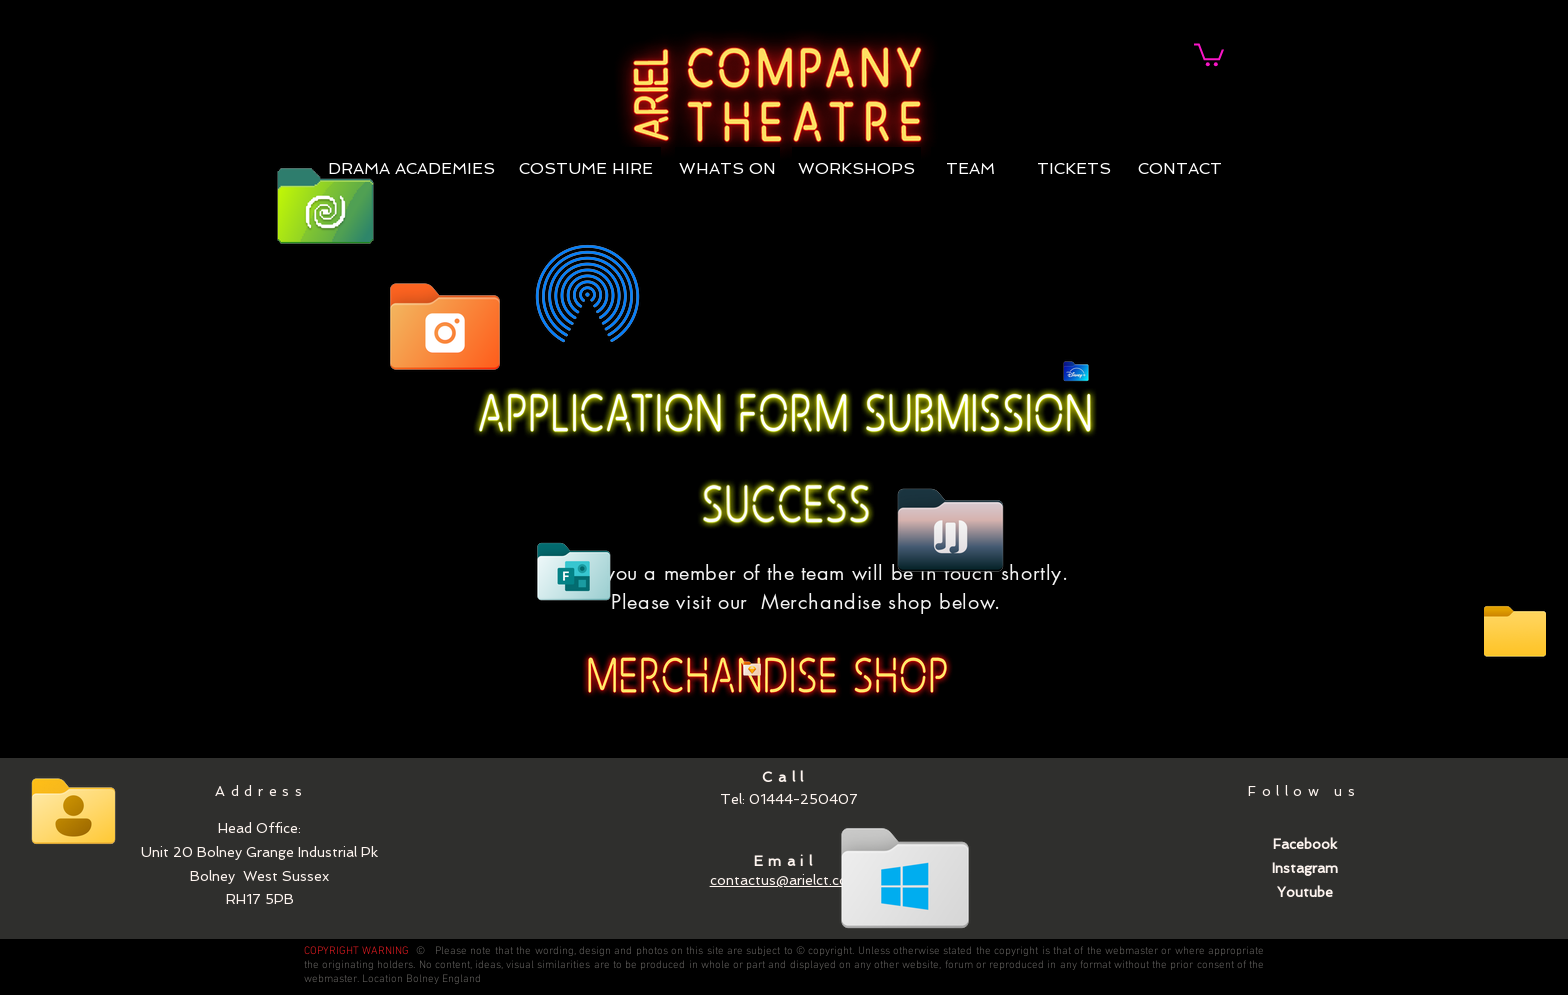 The width and height of the screenshot is (1568, 995). Describe the element at coordinates (444, 329) in the screenshot. I see `open 4K Stogram downloads folder` at that location.